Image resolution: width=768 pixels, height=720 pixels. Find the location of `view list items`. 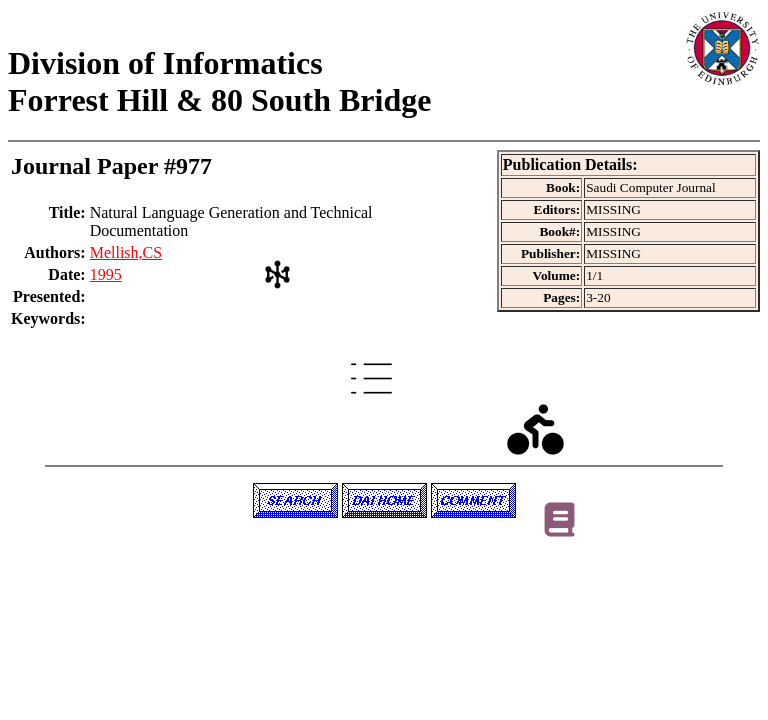

view list items is located at coordinates (371, 378).